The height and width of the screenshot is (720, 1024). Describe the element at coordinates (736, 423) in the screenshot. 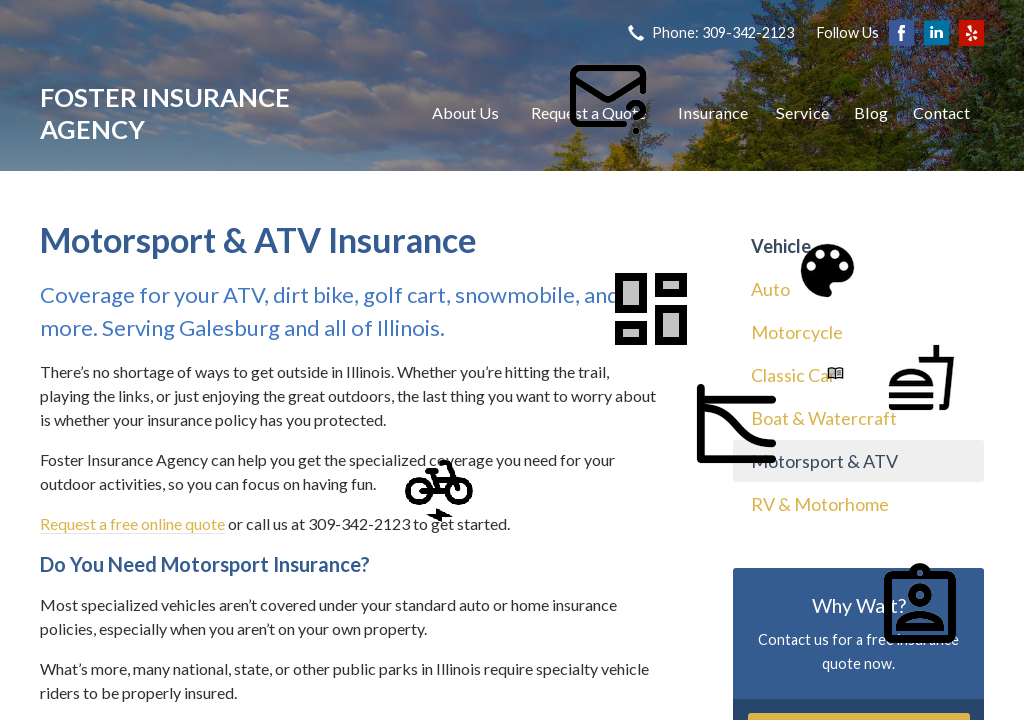

I see `view sankey diagram or flow chart` at that location.